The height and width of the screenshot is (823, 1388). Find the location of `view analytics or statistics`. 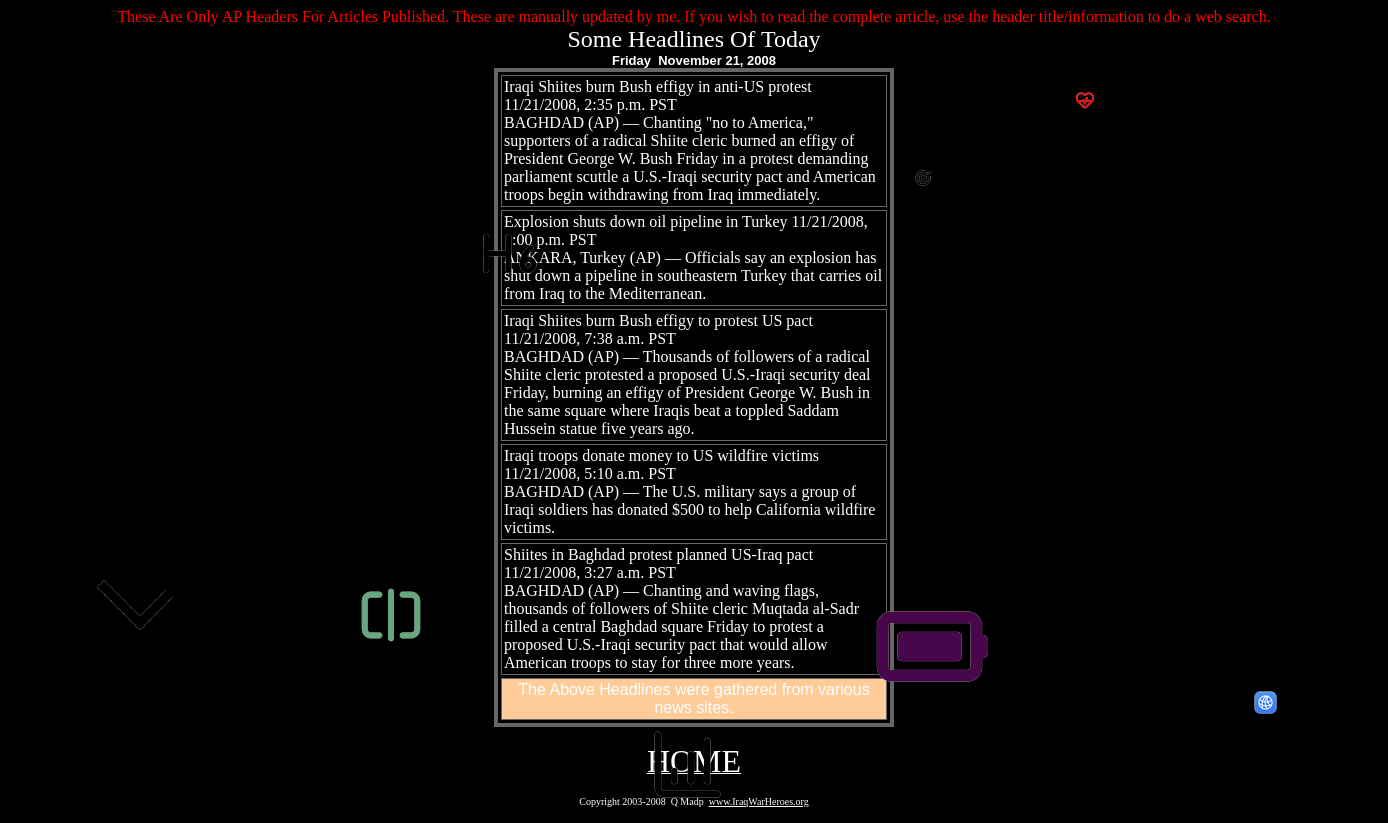

view analytics or statistics is located at coordinates (687, 764).